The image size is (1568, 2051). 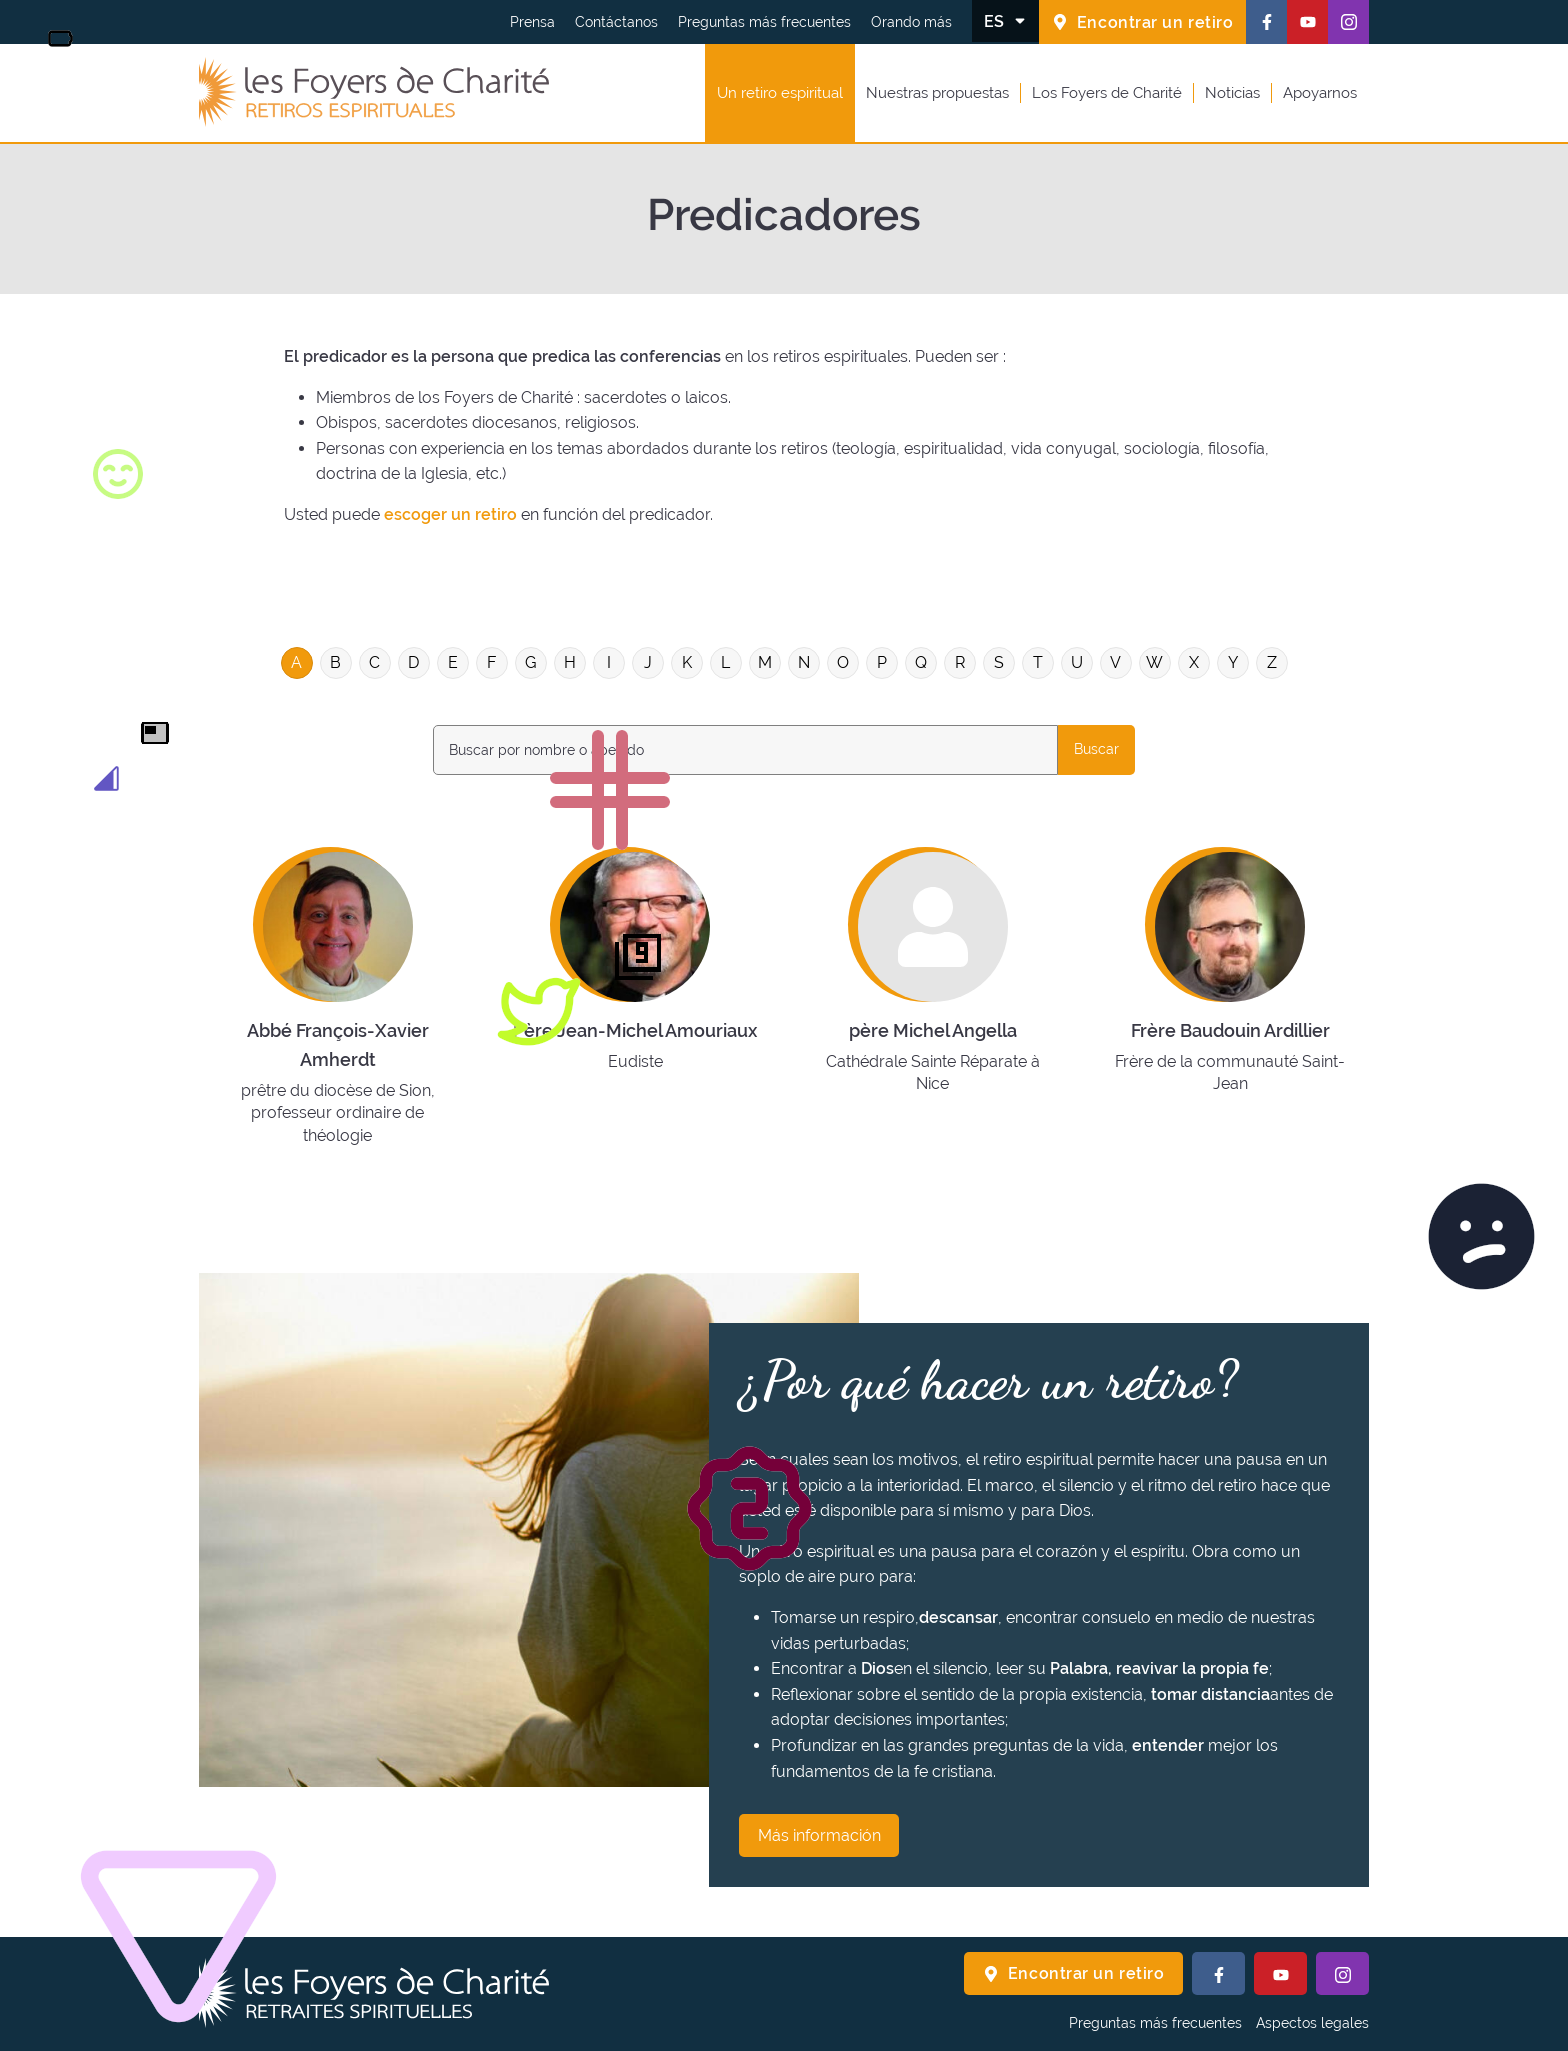 What do you see at coordinates (638, 957) in the screenshot?
I see `indicates 9 items in a photo filter or layer stack` at bounding box center [638, 957].